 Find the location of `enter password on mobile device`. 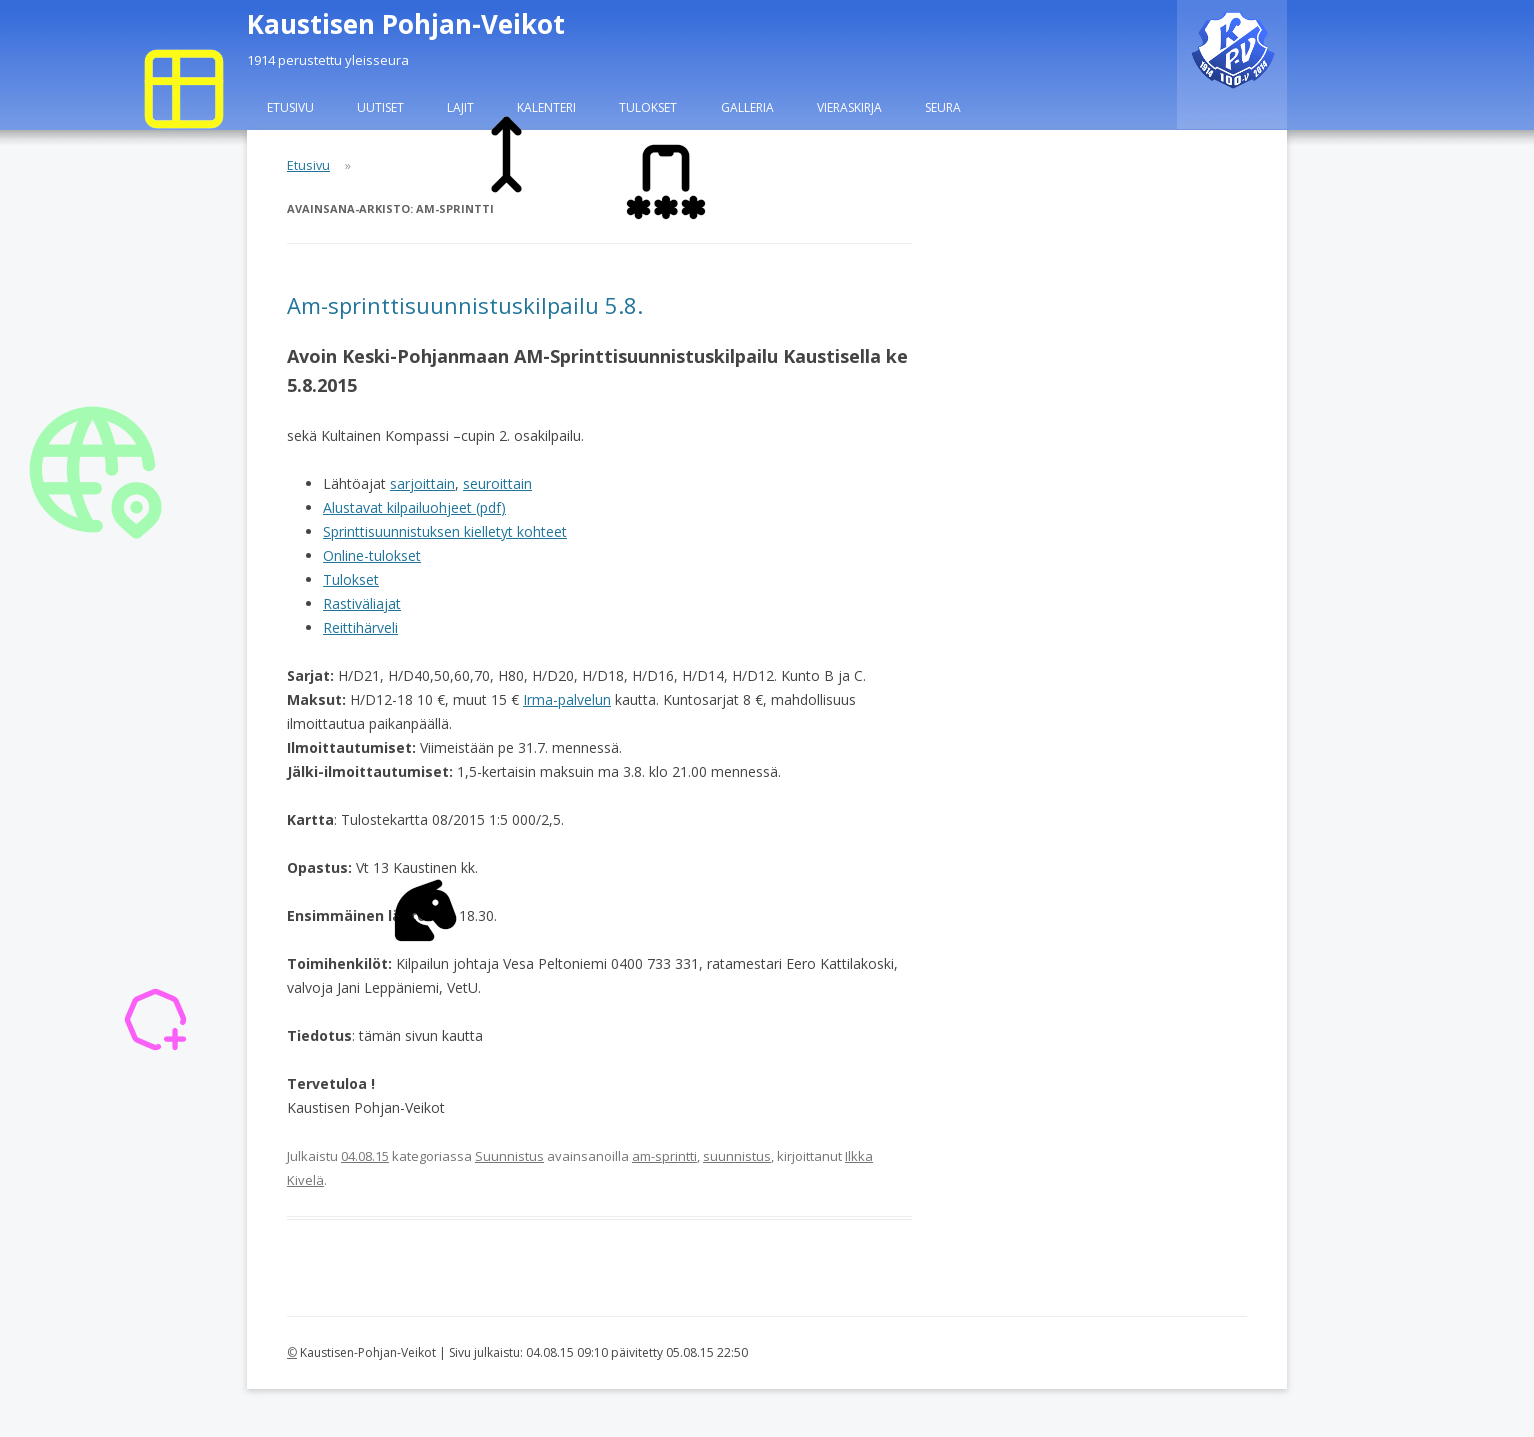

enter password on mobile device is located at coordinates (666, 180).